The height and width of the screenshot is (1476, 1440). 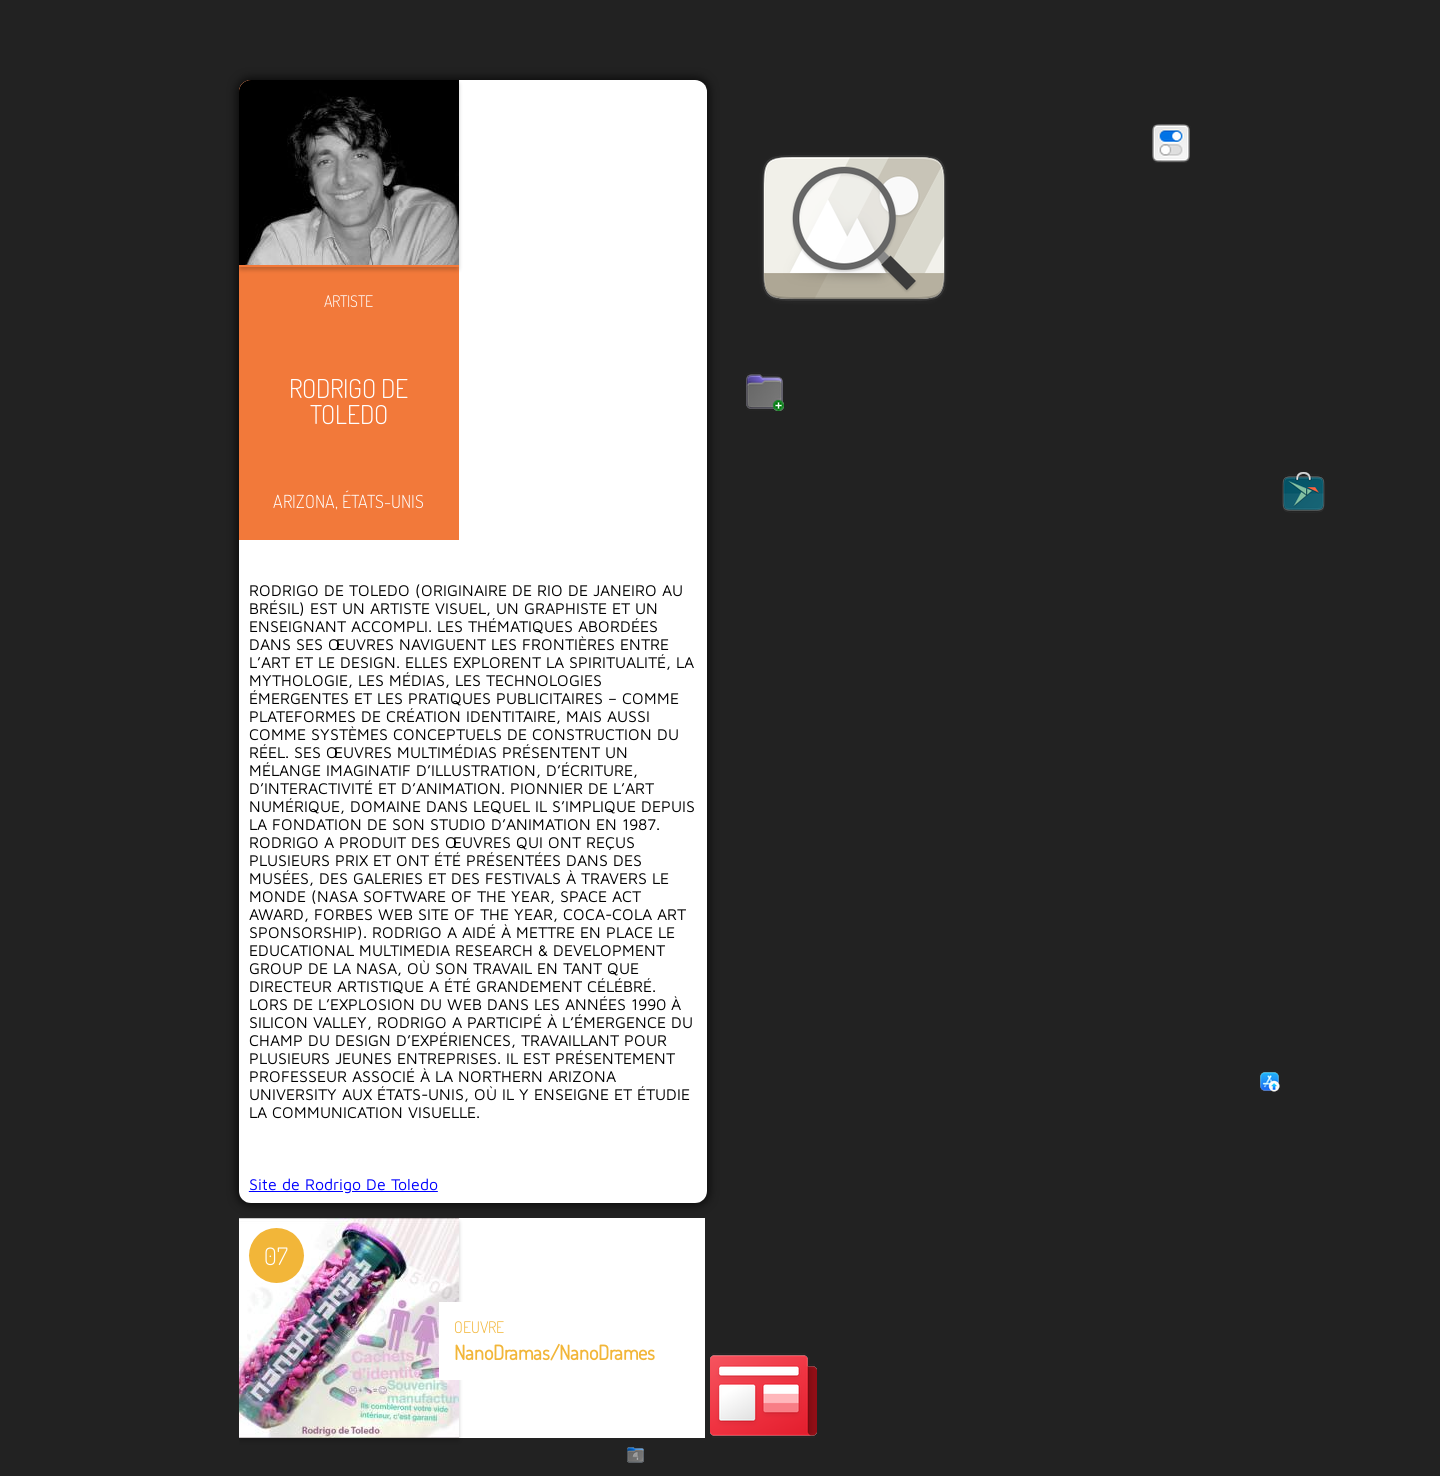 What do you see at coordinates (854, 228) in the screenshot?
I see `open the photo viewer application` at bounding box center [854, 228].